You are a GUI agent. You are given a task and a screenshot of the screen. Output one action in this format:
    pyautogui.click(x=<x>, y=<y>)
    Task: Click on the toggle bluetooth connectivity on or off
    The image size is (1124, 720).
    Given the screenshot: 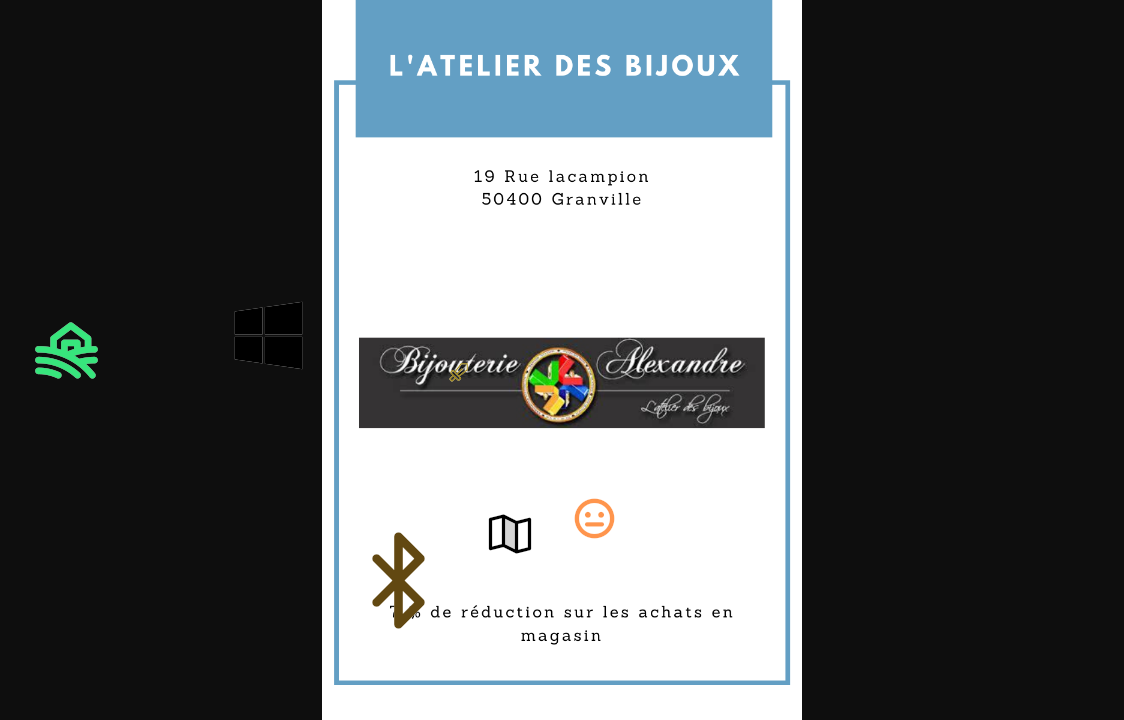 What is the action you would take?
    pyautogui.click(x=398, y=580)
    